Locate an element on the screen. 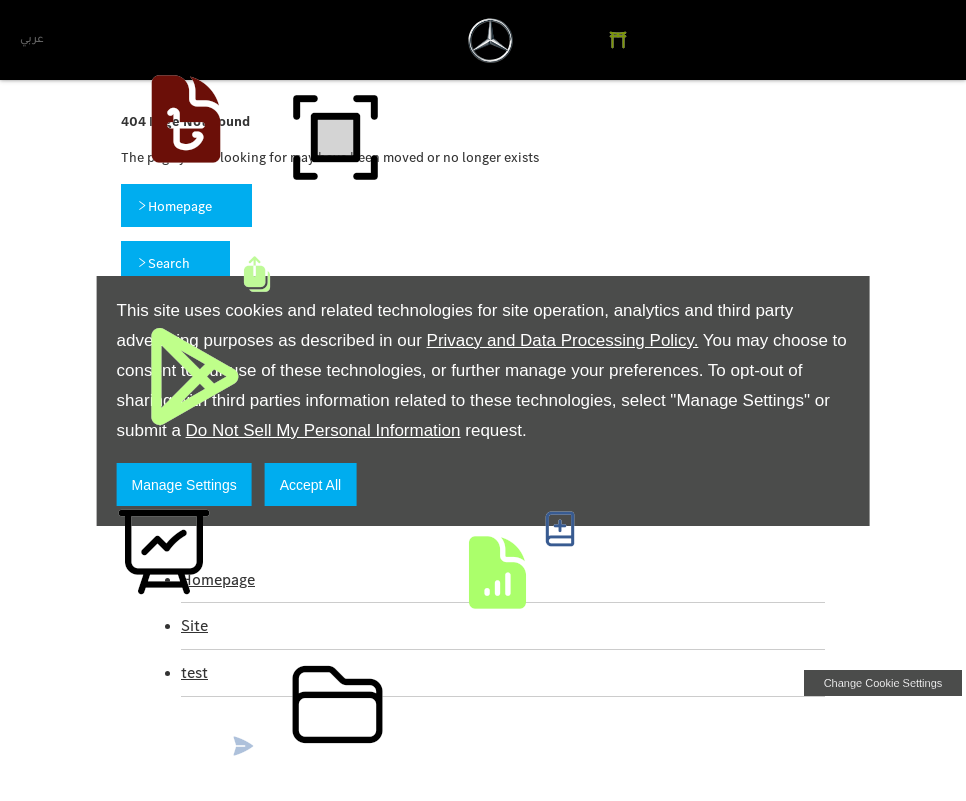  share or export multiple items is located at coordinates (257, 274).